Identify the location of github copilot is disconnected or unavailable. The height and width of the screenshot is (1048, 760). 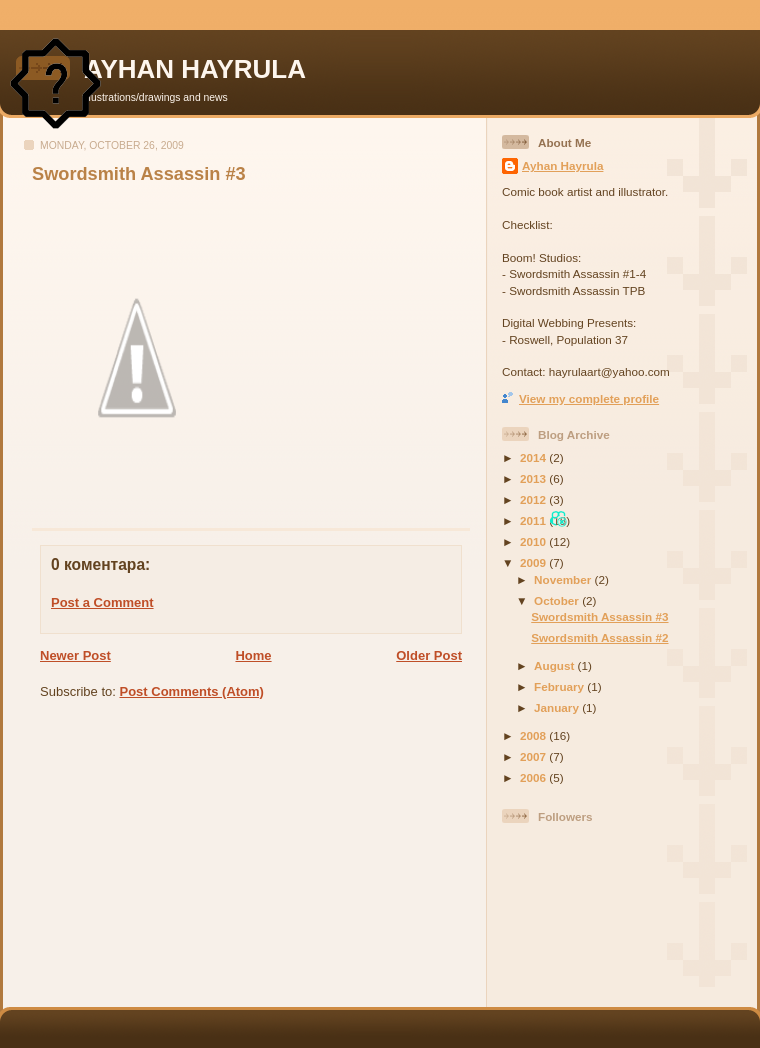
(558, 518).